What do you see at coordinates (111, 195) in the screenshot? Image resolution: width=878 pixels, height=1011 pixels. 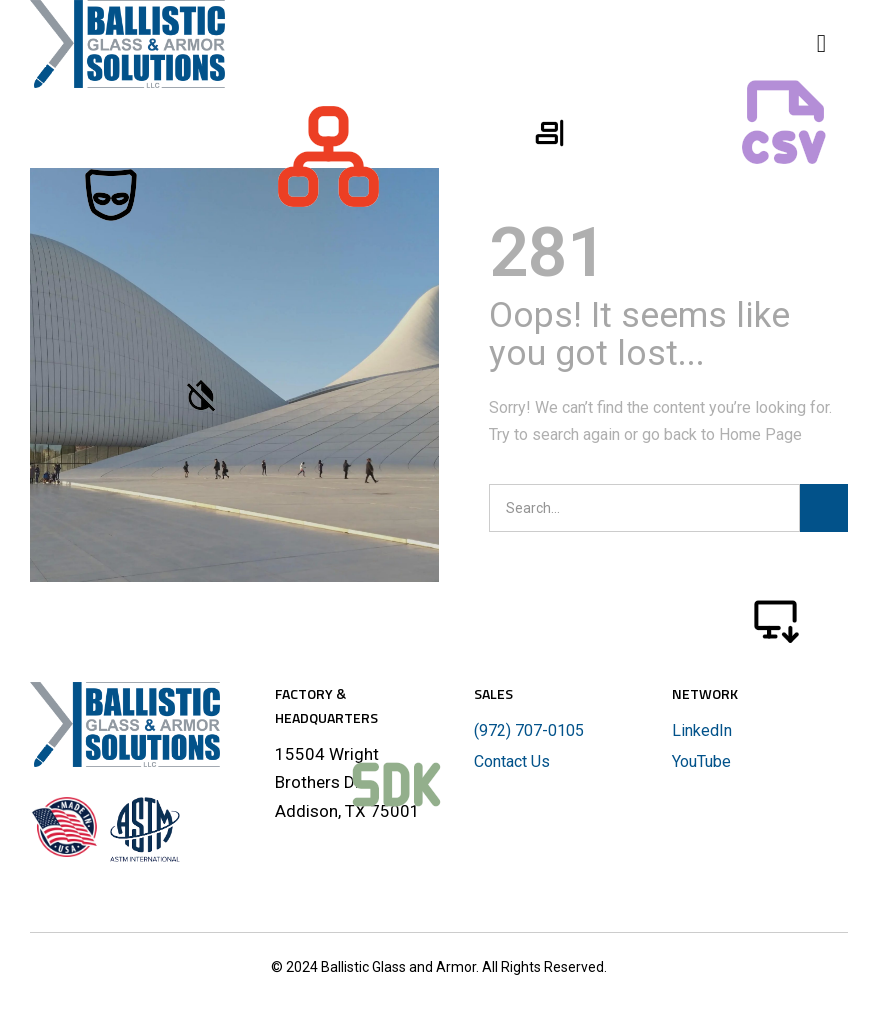 I see `open the Grindr app` at bounding box center [111, 195].